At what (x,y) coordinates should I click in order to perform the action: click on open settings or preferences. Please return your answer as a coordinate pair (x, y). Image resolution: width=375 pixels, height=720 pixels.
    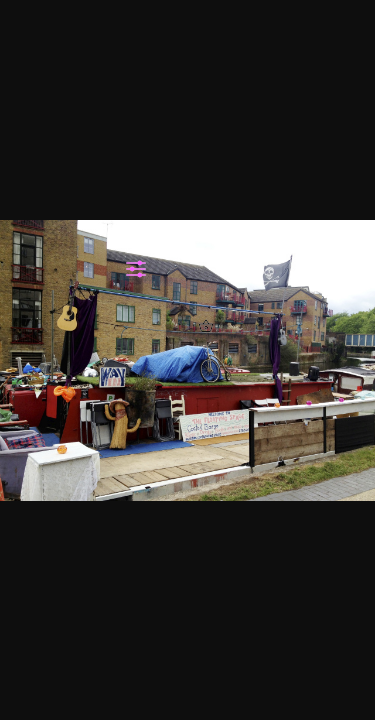
    Looking at the image, I should click on (136, 269).